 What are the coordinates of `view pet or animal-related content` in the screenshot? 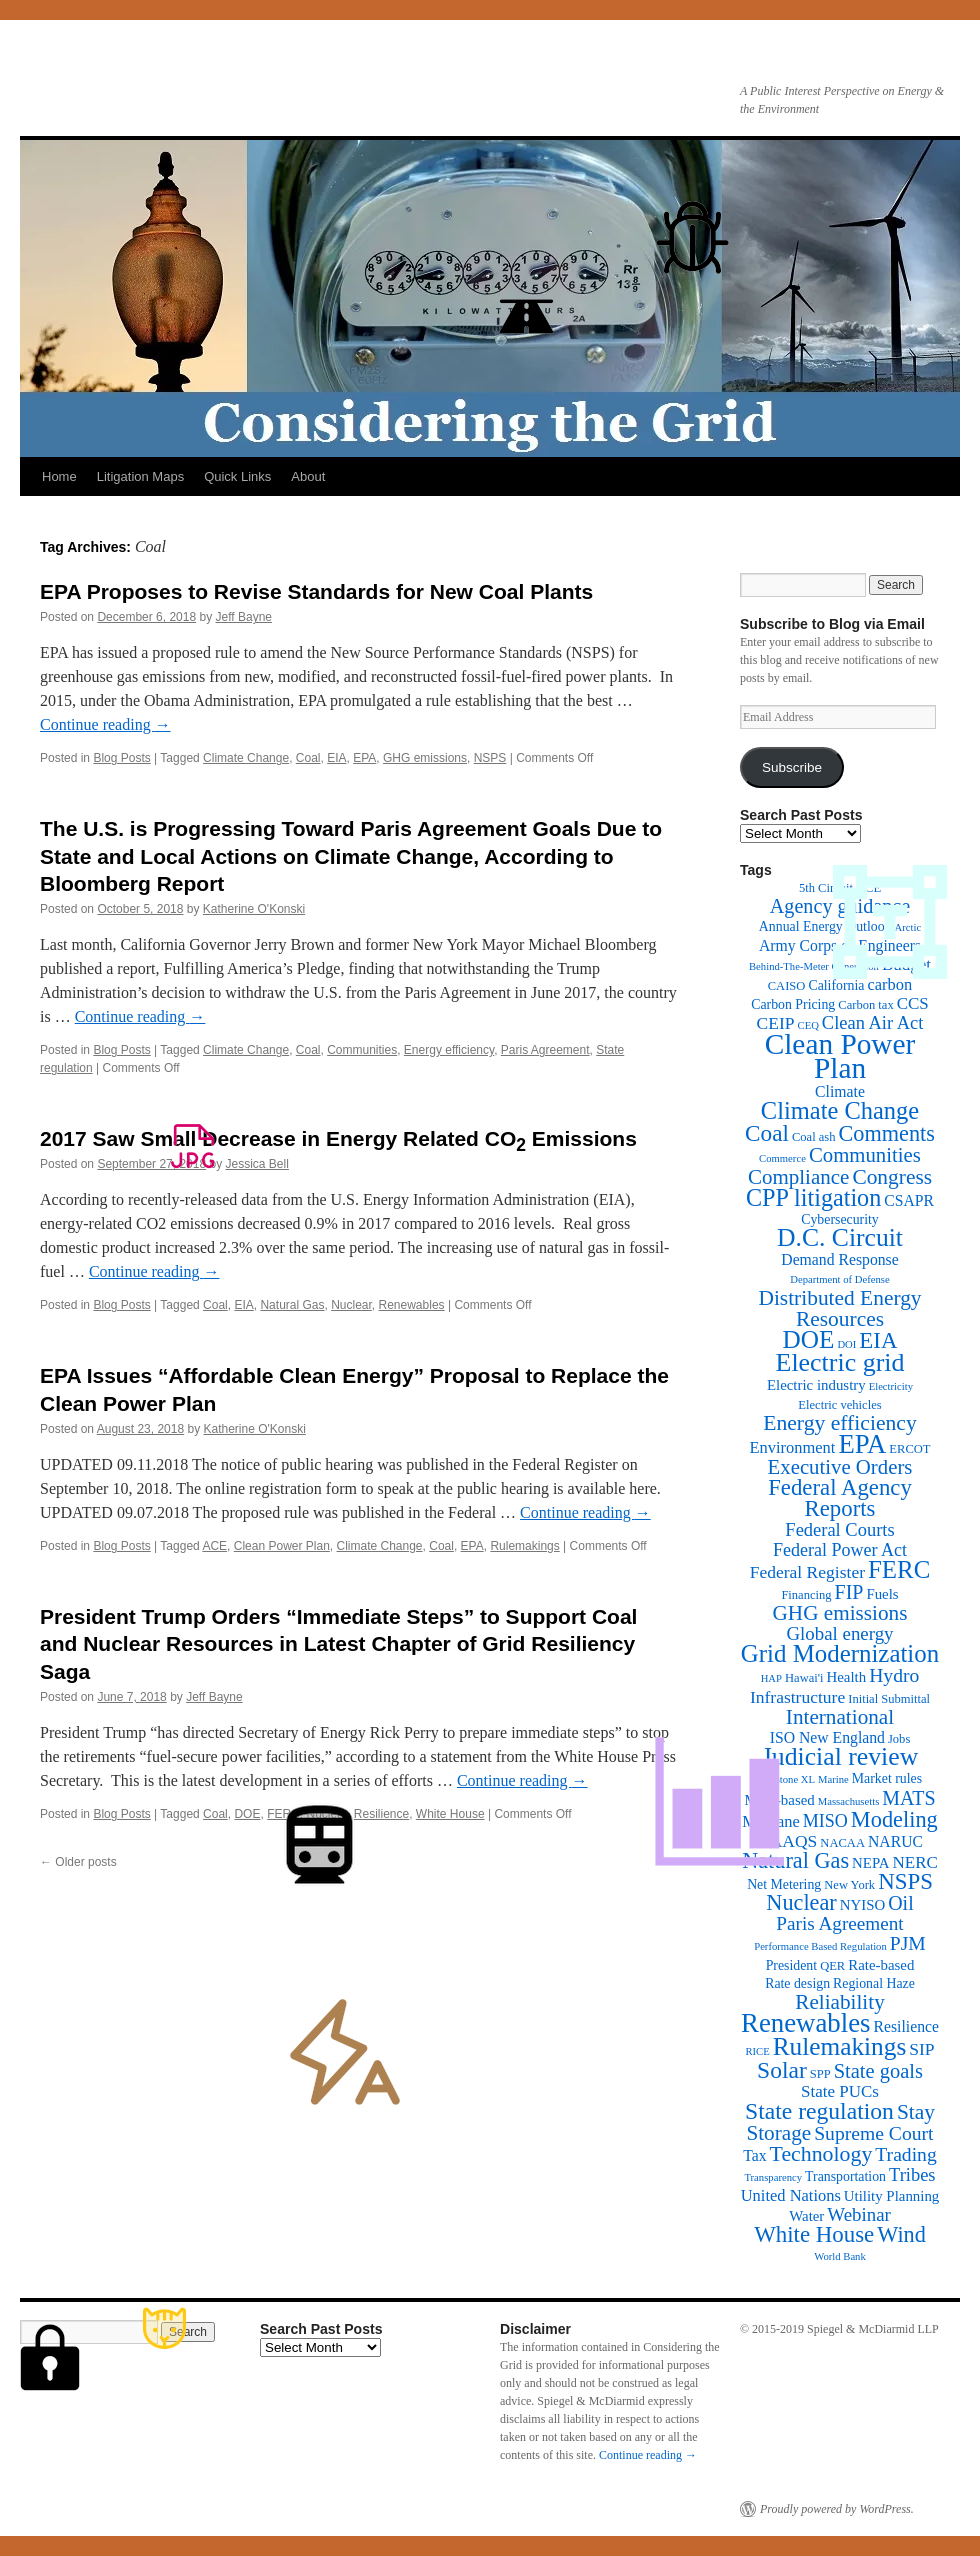 It's located at (164, 2327).